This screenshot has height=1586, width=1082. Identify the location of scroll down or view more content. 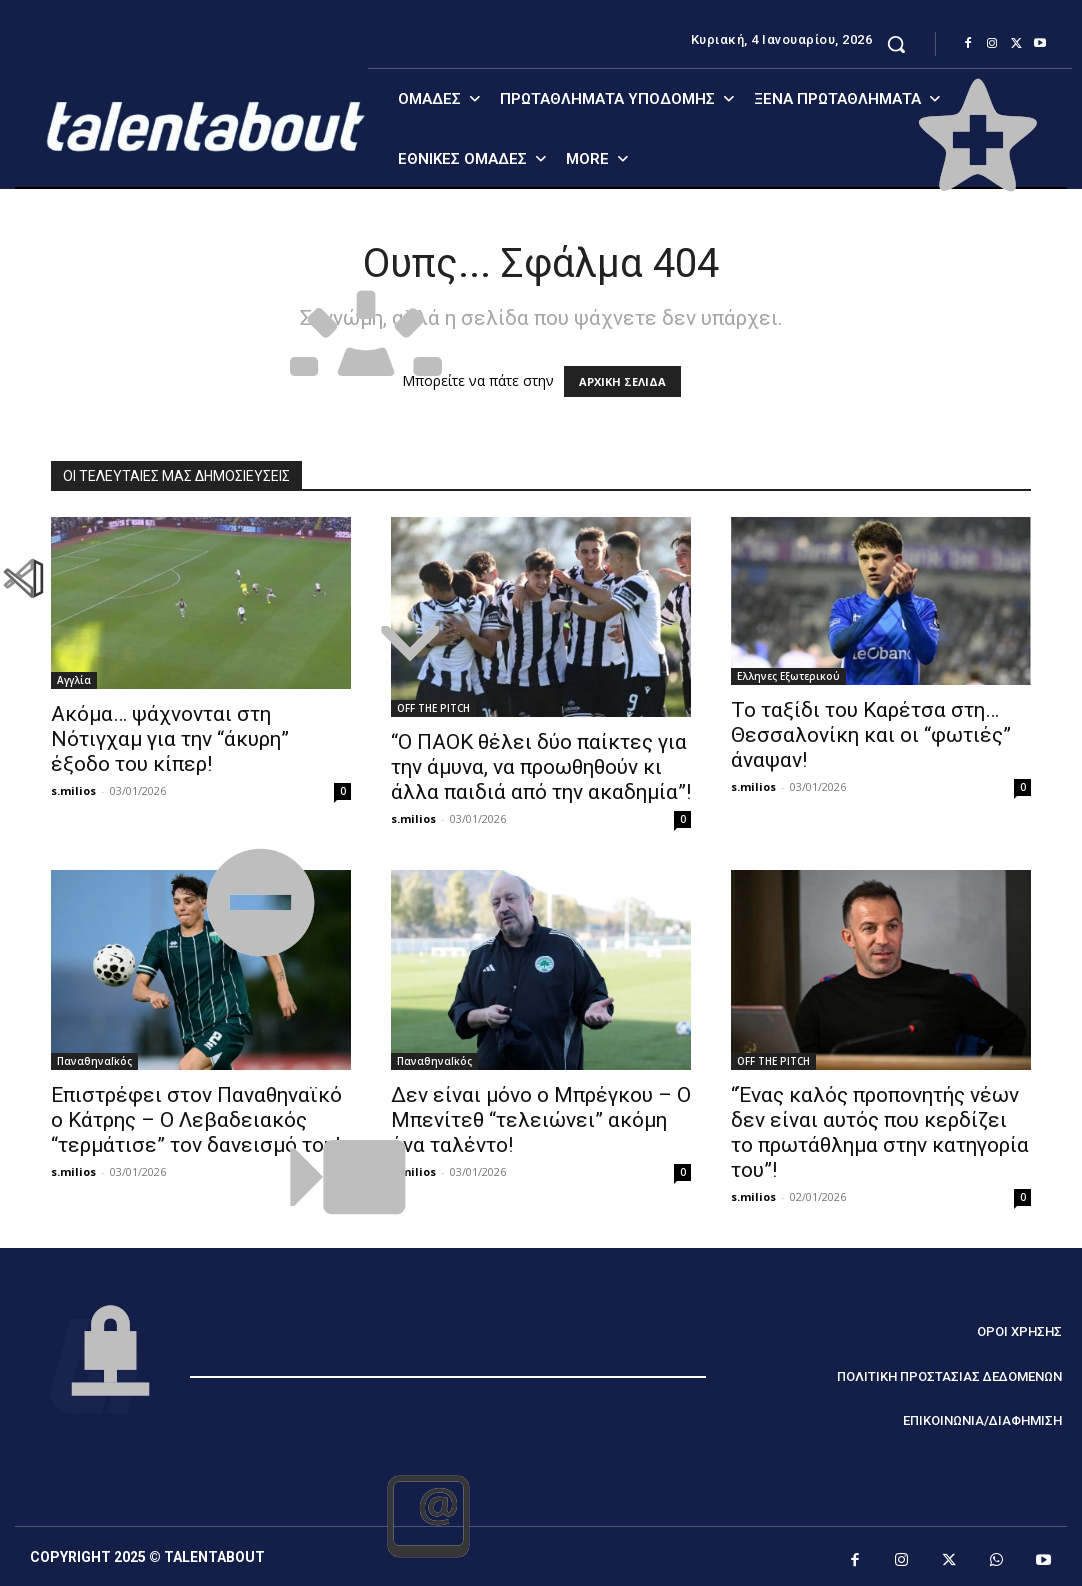
(410, 645).